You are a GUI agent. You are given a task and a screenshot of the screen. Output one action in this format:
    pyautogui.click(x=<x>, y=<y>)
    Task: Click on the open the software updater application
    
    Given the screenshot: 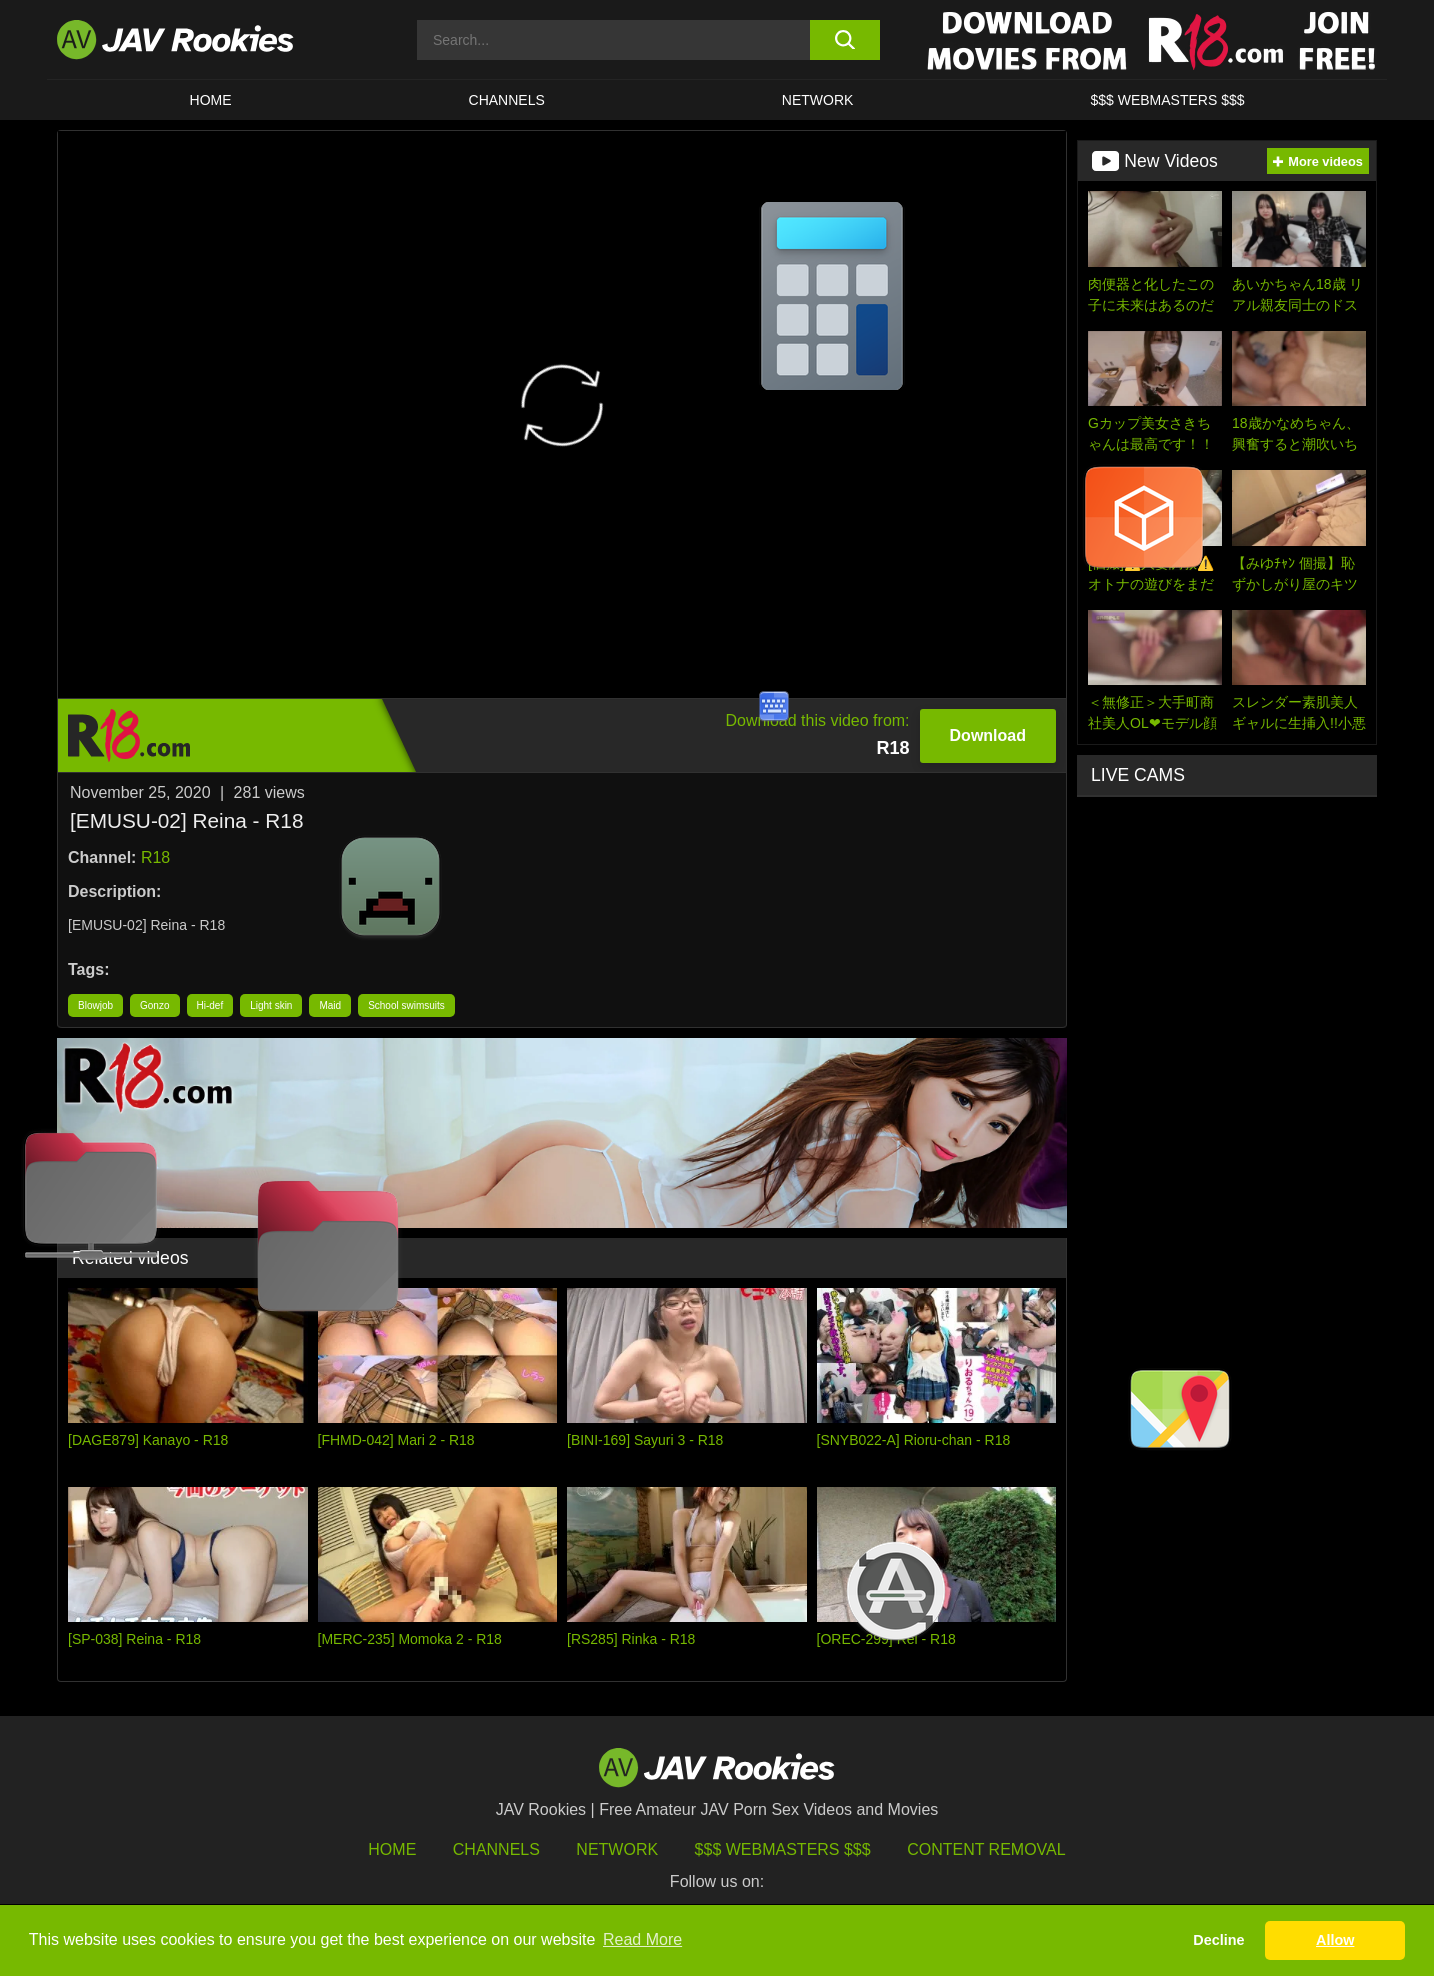 What is the action you would take?
    pyautogui.click(x=896, y=1591)
    